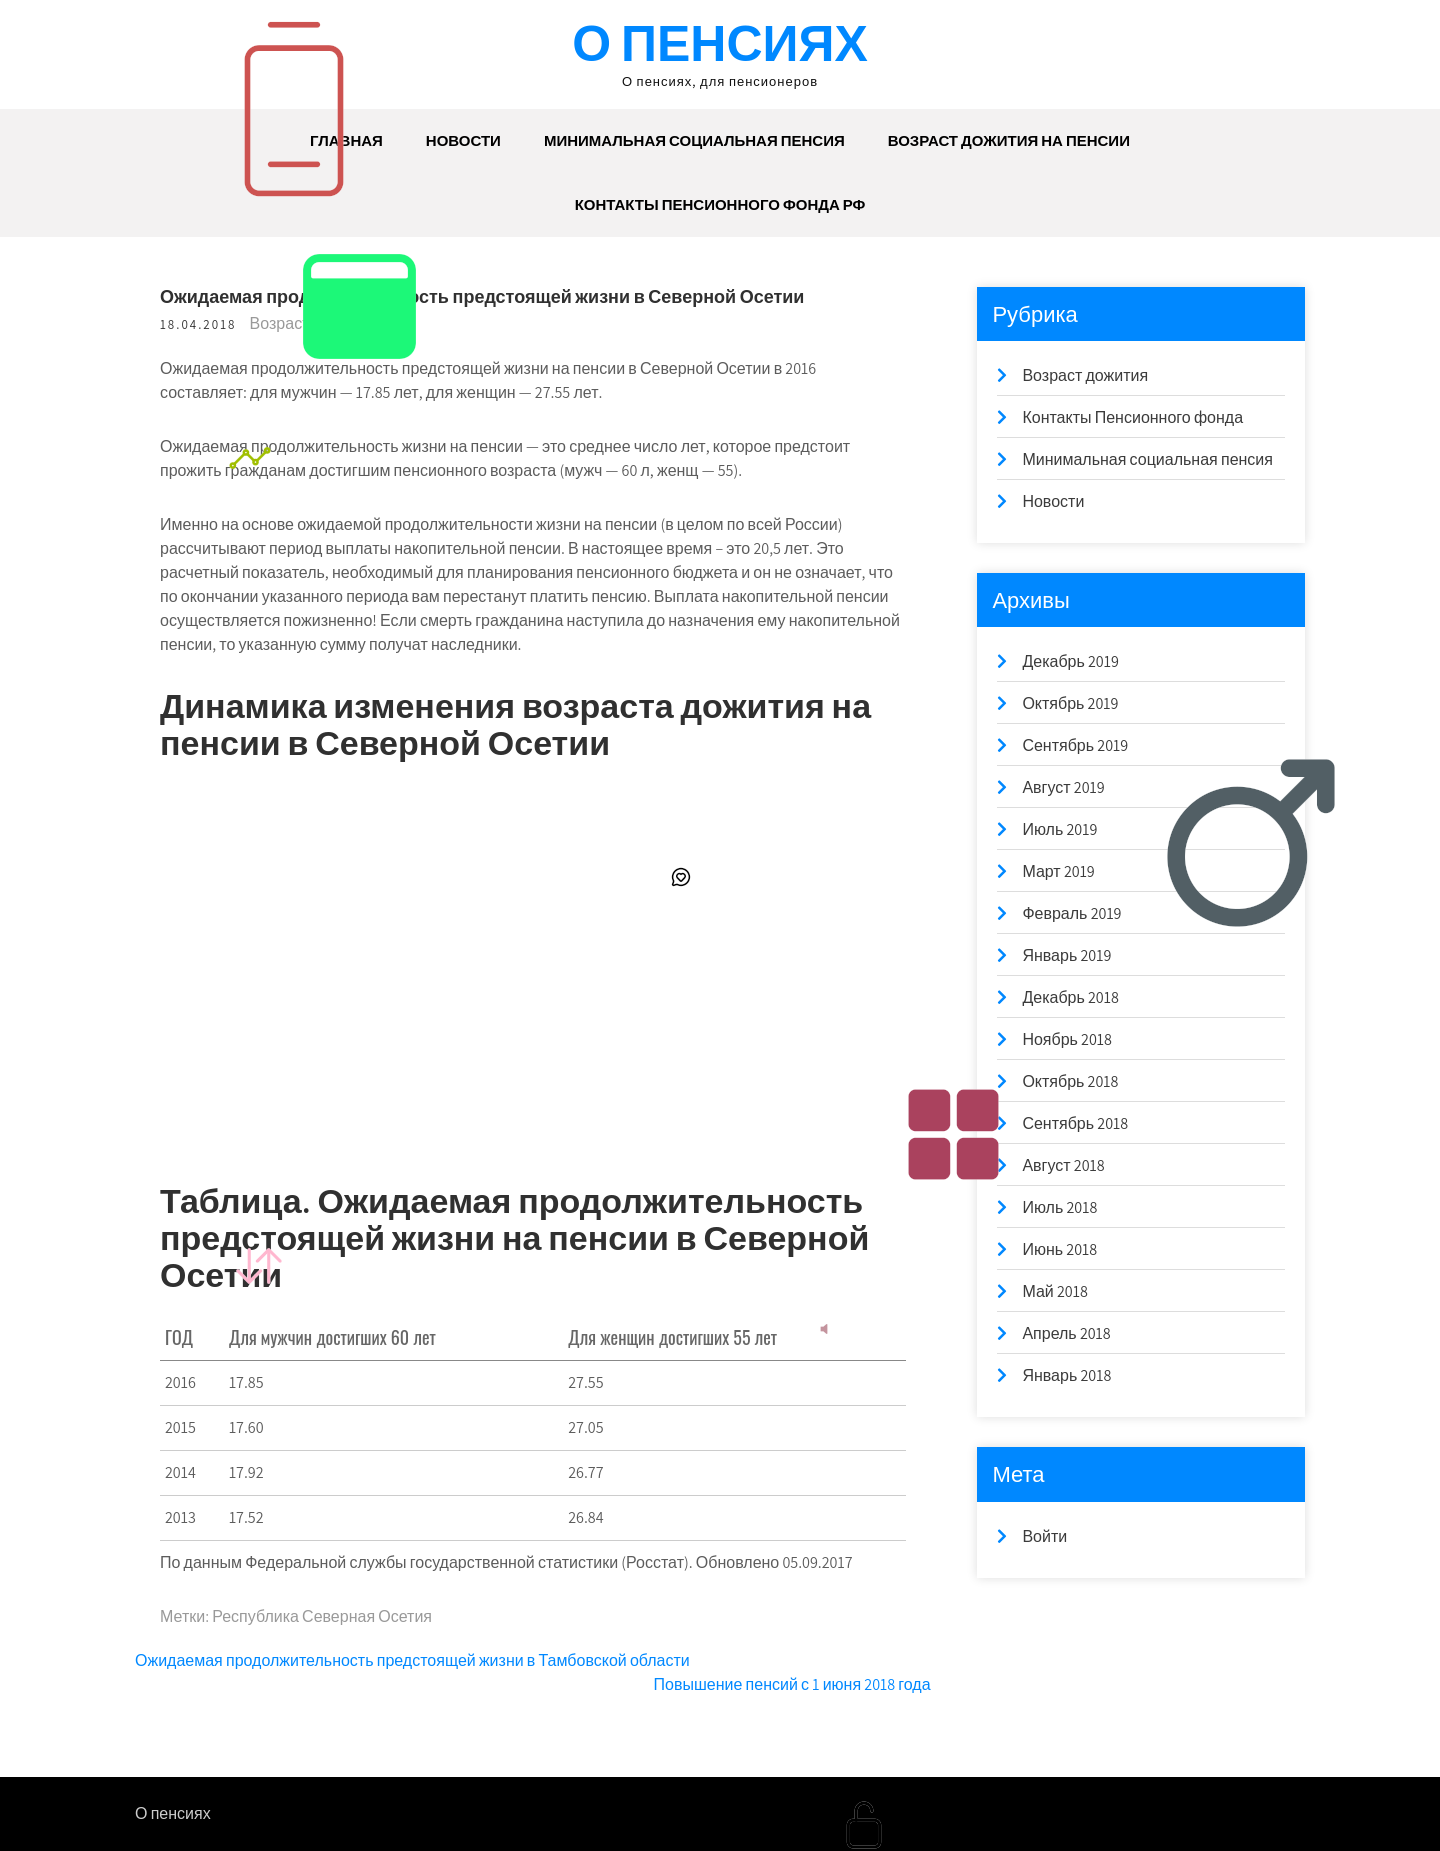  I want to click on open browser or web view, so click(359, 306).